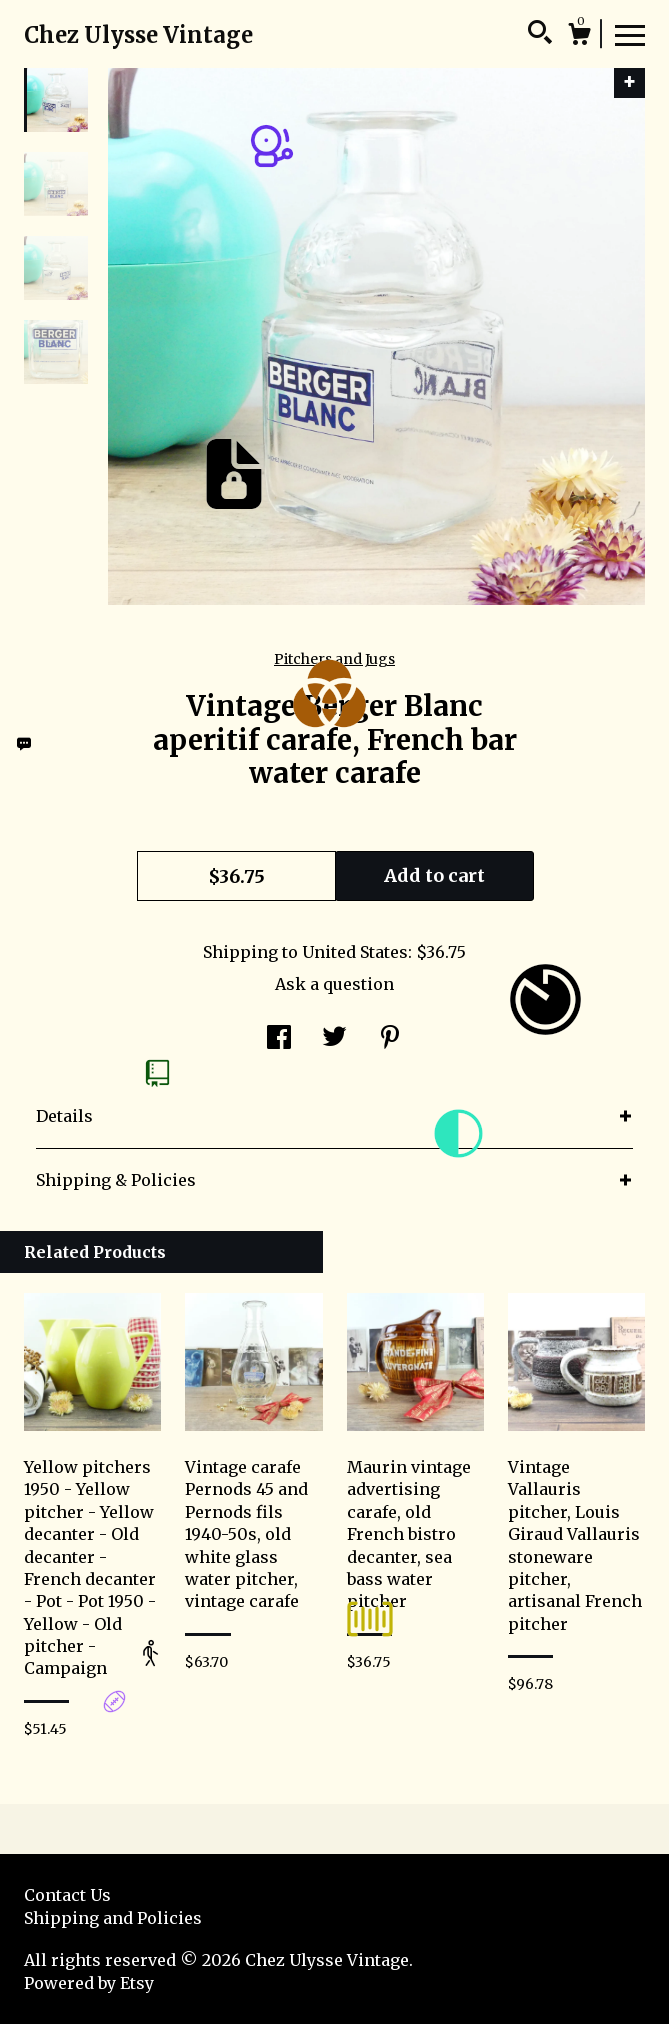  Describe the element at coordinates (545, 999) in the screenshot. I see `set or view a countdown timer` at that location.